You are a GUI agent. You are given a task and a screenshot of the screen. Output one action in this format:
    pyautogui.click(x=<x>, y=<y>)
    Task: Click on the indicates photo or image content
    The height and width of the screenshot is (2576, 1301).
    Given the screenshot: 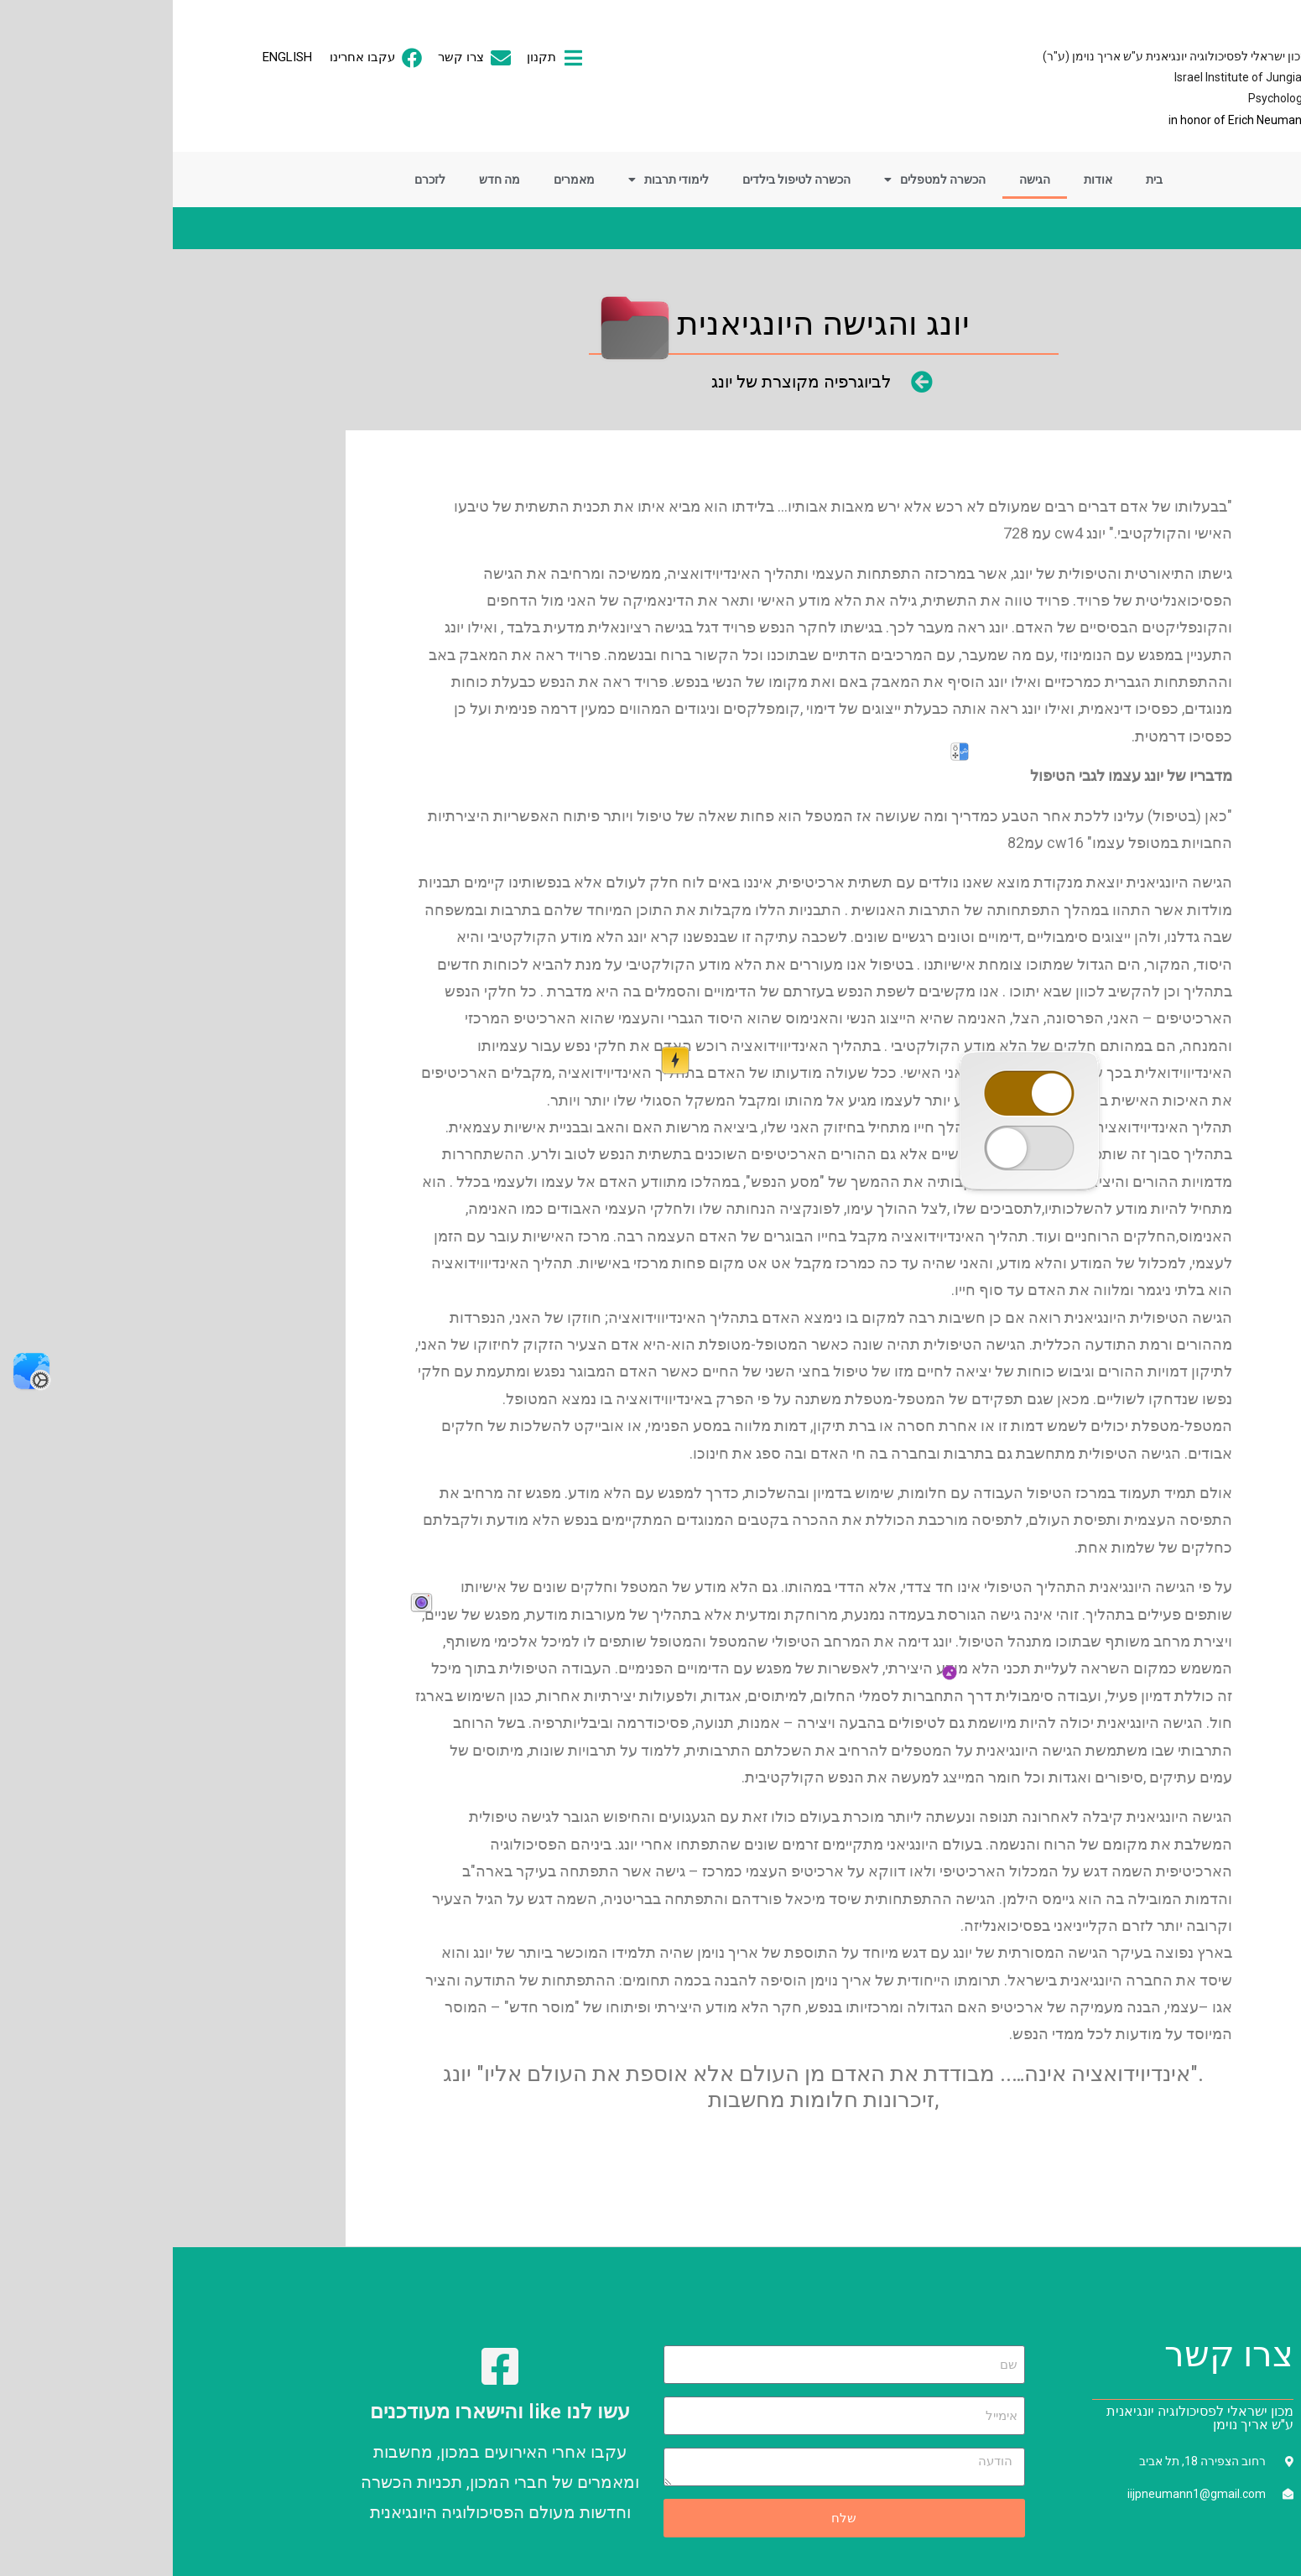 What is the action you would take?
    pyautogui.click(x=950, y=1673)
    